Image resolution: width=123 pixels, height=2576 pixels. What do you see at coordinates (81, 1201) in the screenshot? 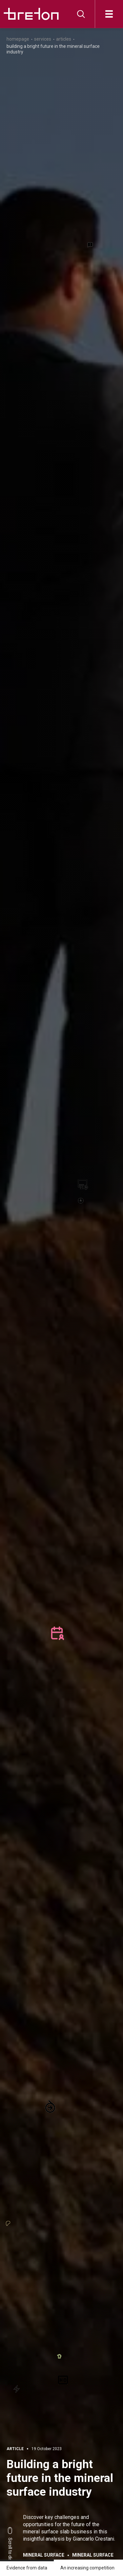
I see `scroll to top of page` at bounding box center [81, 1201].